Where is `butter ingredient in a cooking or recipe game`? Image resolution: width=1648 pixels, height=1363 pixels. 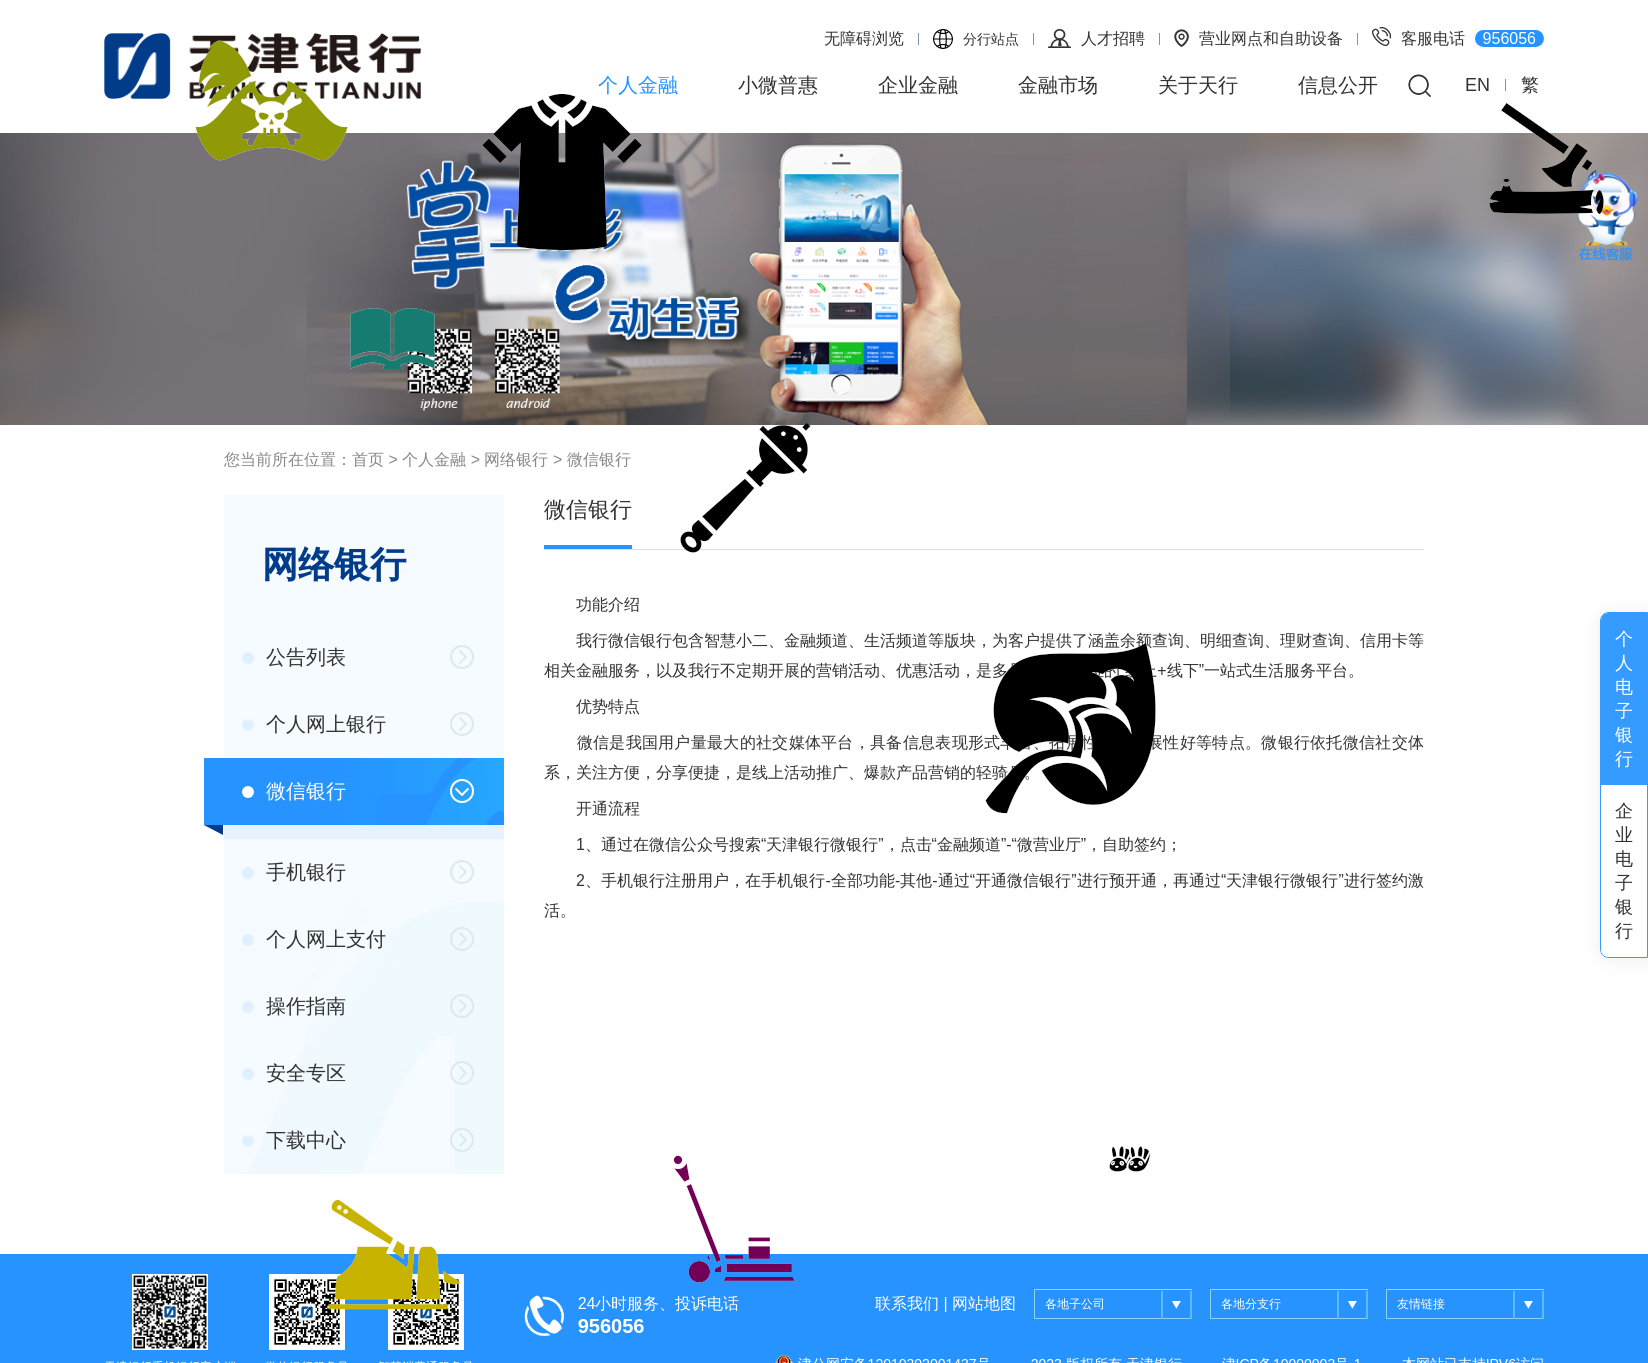 butter ingredient in a cooking or recipe game is located at coordinates (394, 1254).